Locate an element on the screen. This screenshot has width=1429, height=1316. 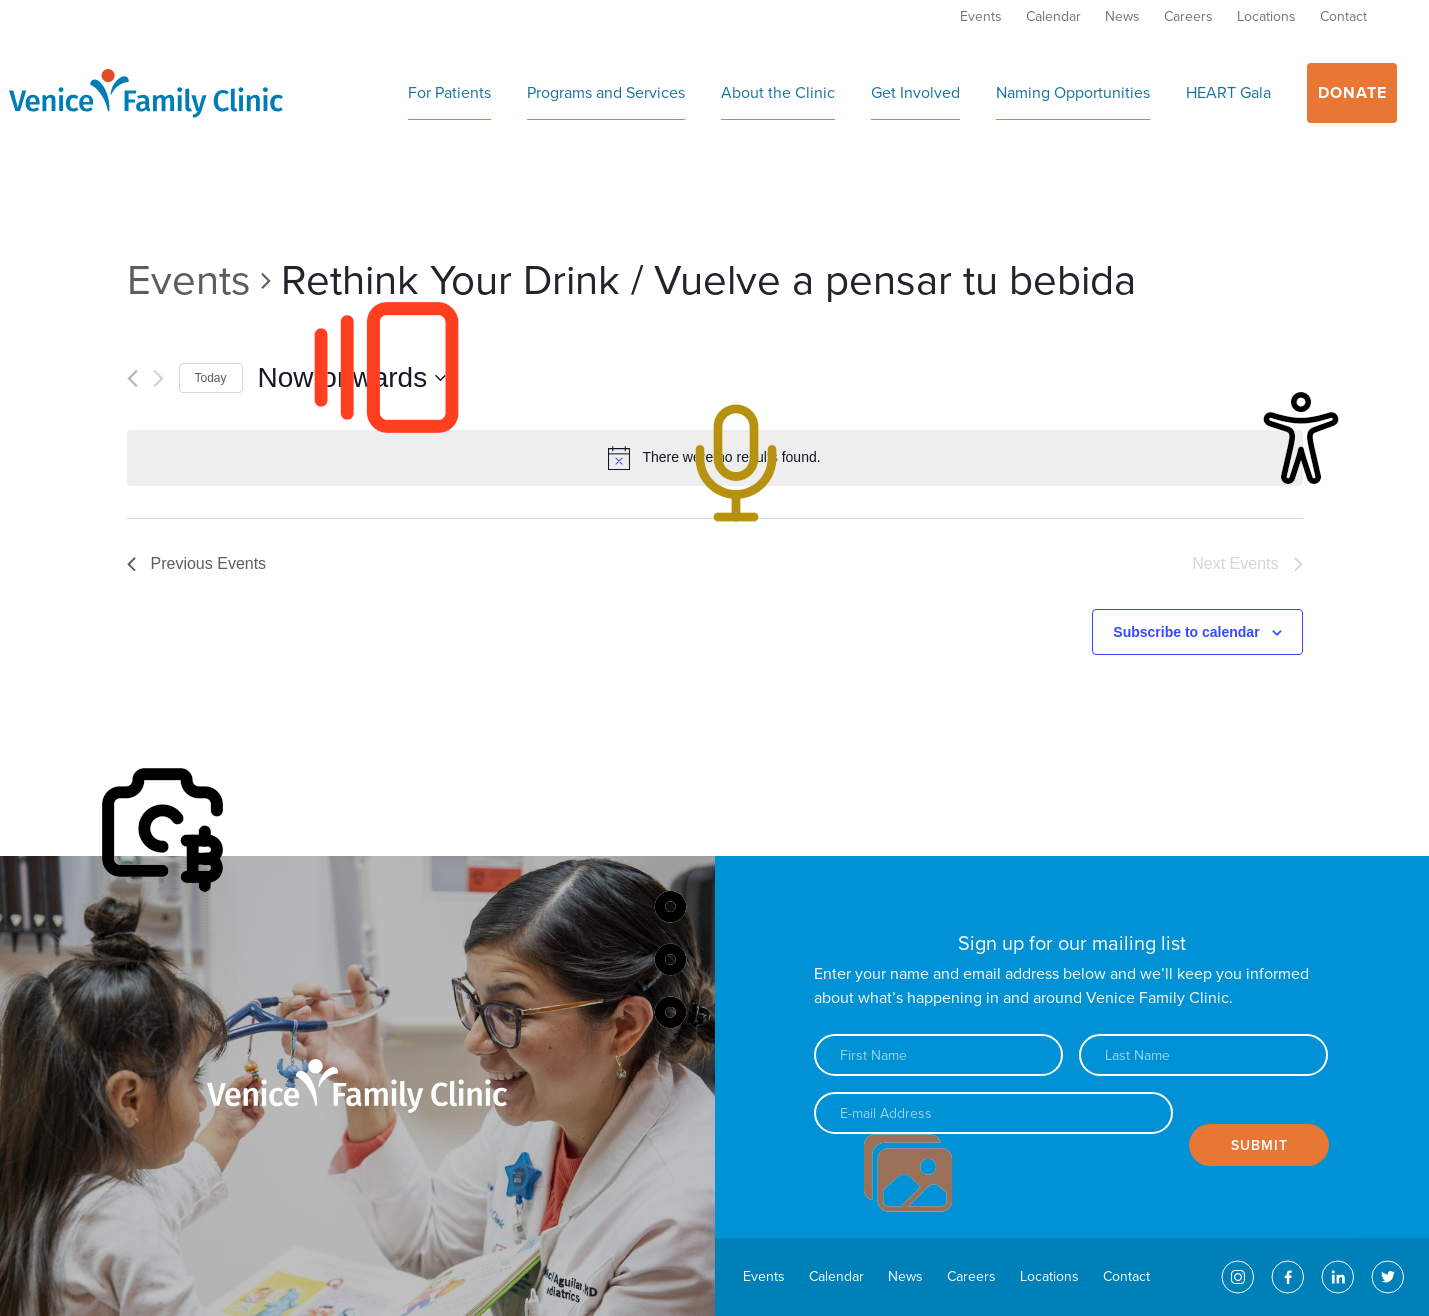
view photo gallery is located at coordinates (908, 1173).